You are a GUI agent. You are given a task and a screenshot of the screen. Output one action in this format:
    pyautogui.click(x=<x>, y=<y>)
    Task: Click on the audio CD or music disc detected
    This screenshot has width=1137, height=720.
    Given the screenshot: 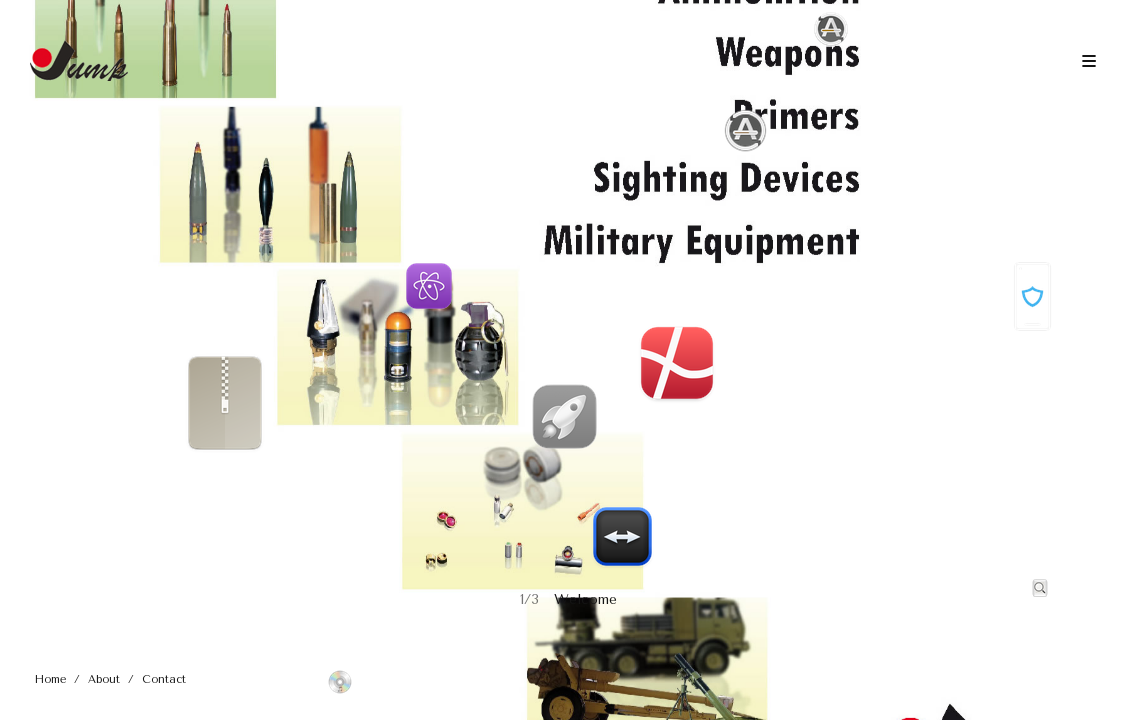 What is the action you would take?
    pyautogui.click(x=340, y=682)
    